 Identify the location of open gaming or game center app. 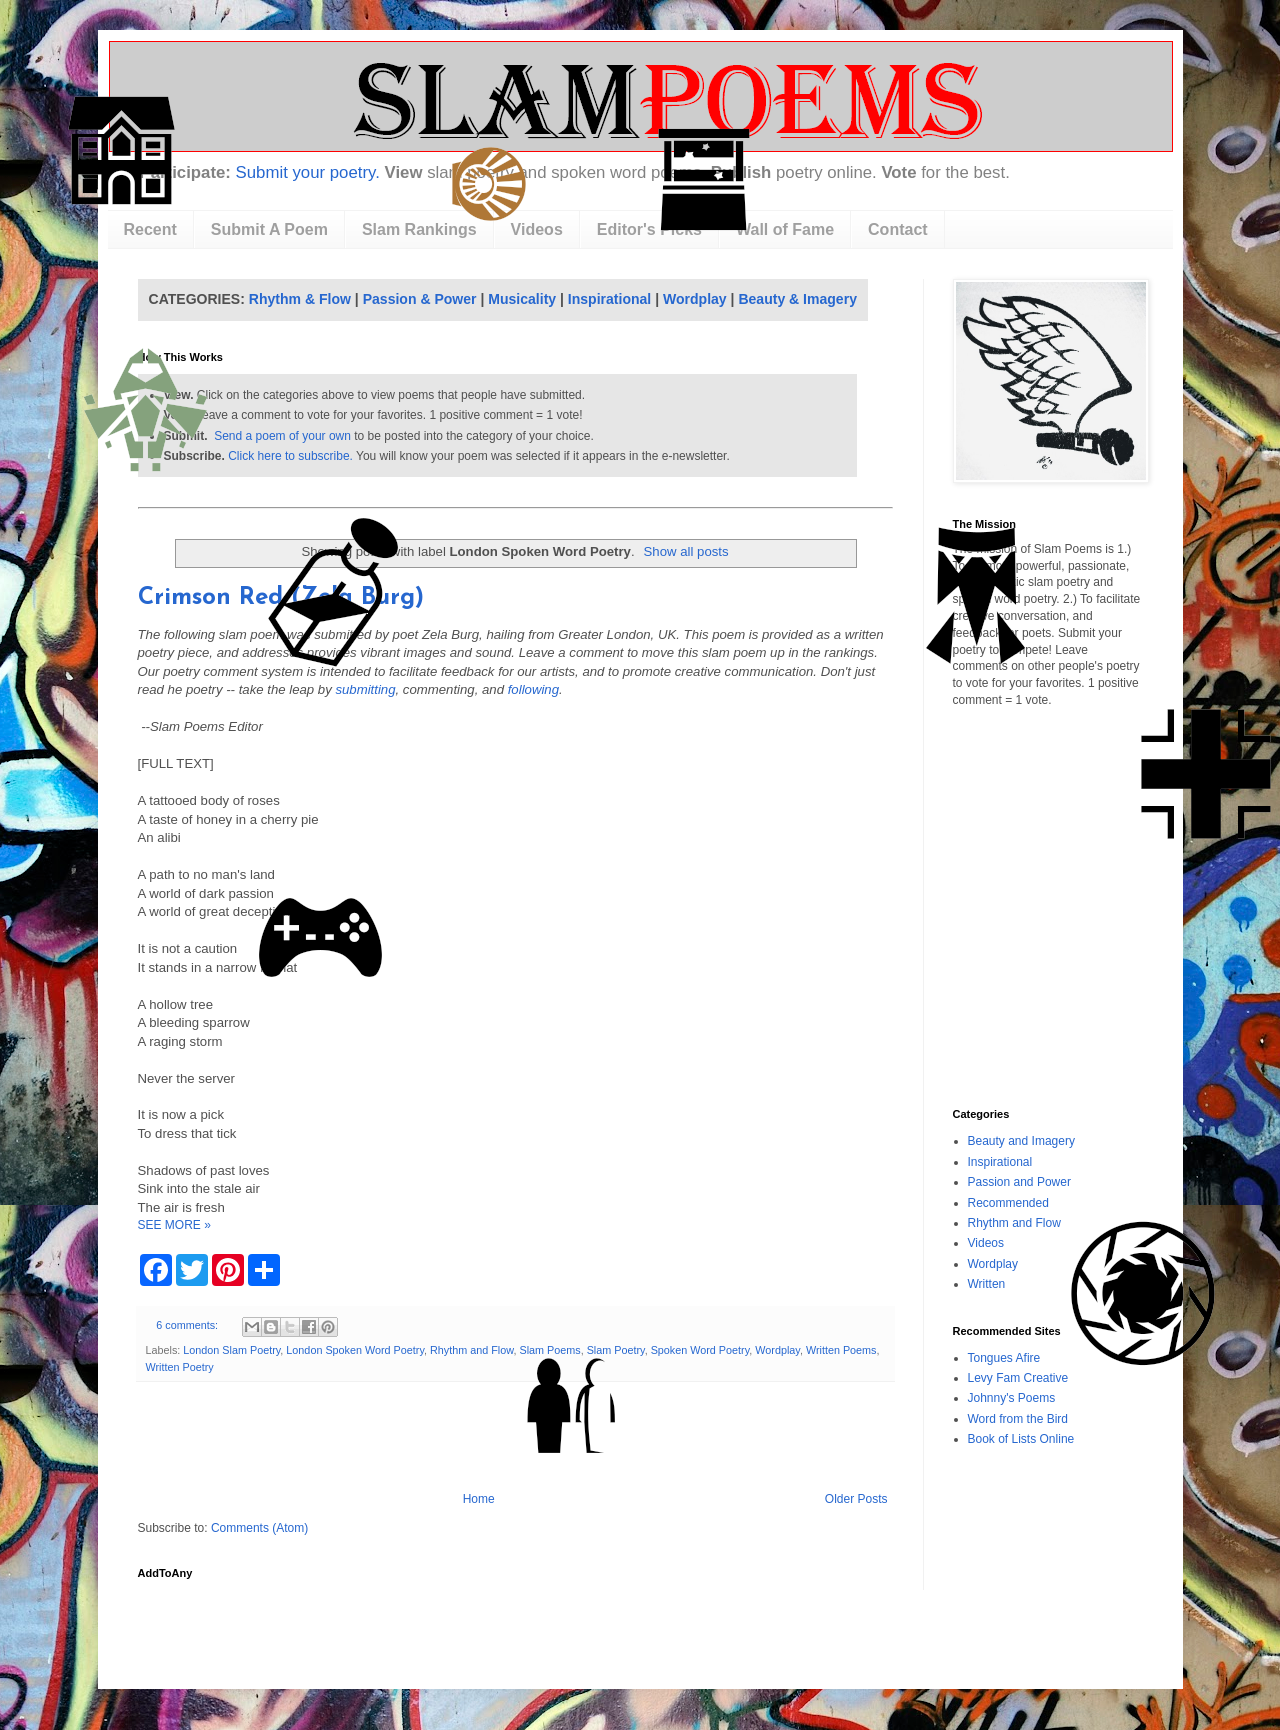
(320, 937).